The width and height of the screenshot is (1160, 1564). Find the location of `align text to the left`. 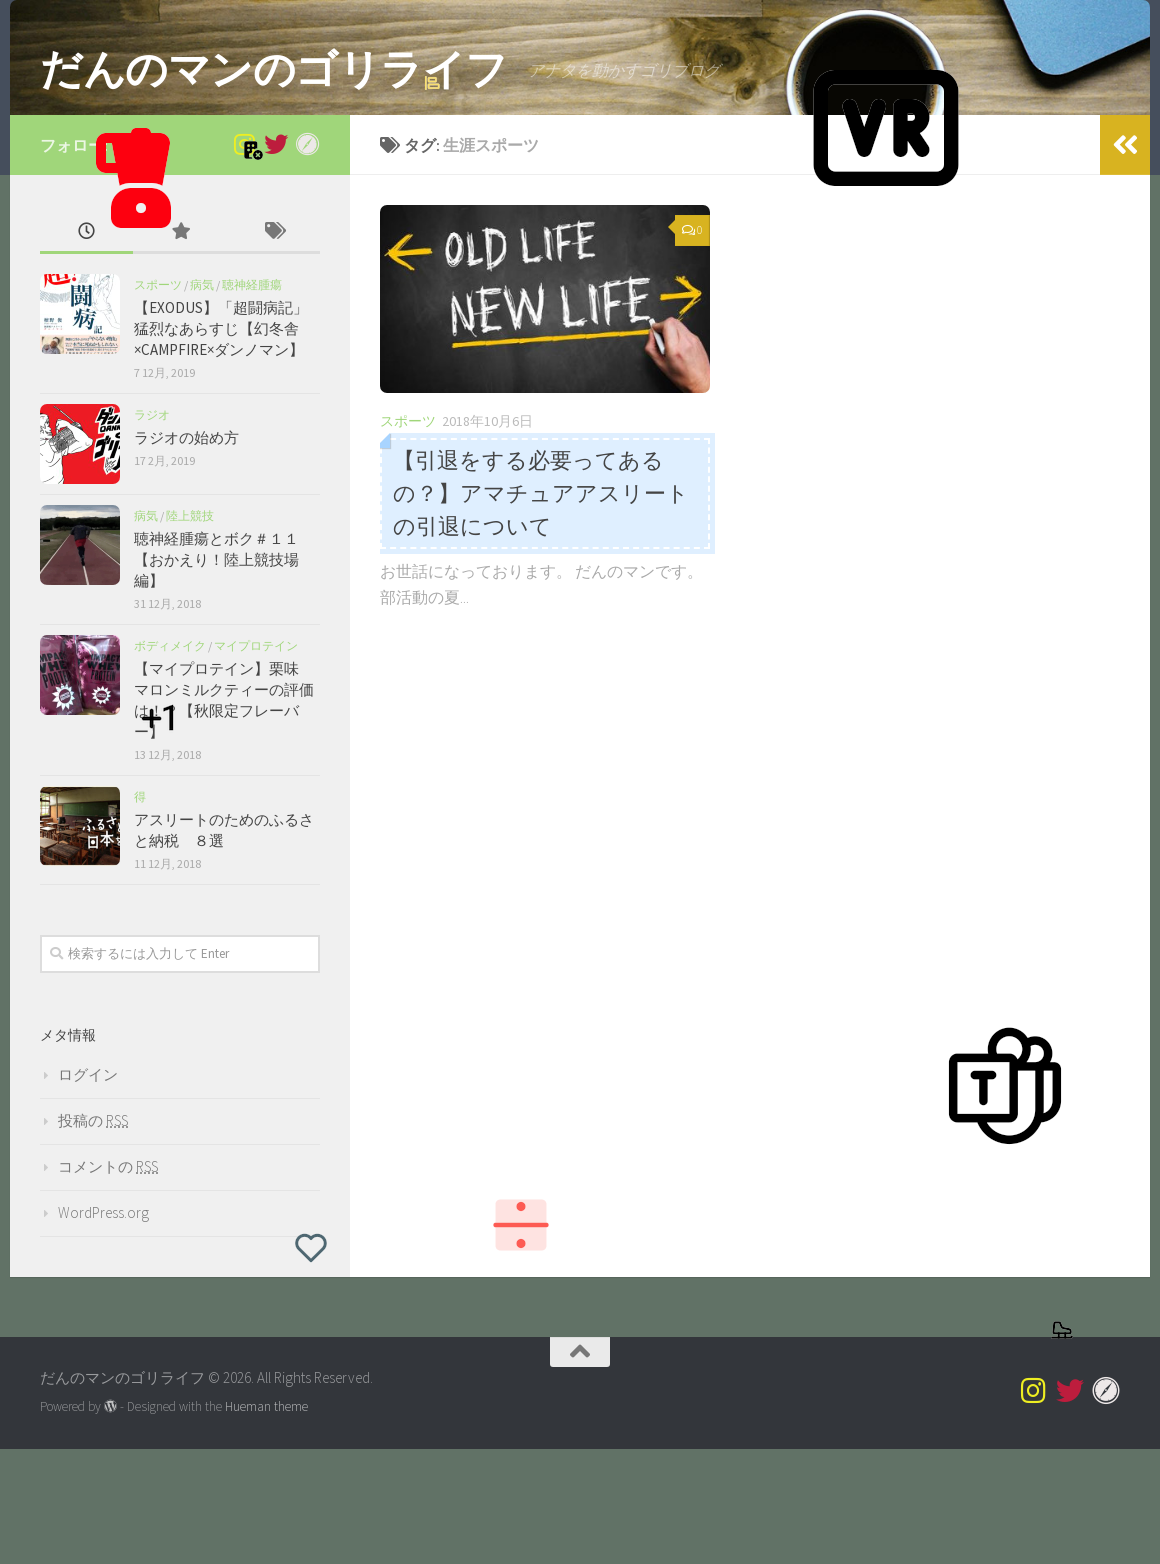

align text to the left is located at coordinates (432, 83).